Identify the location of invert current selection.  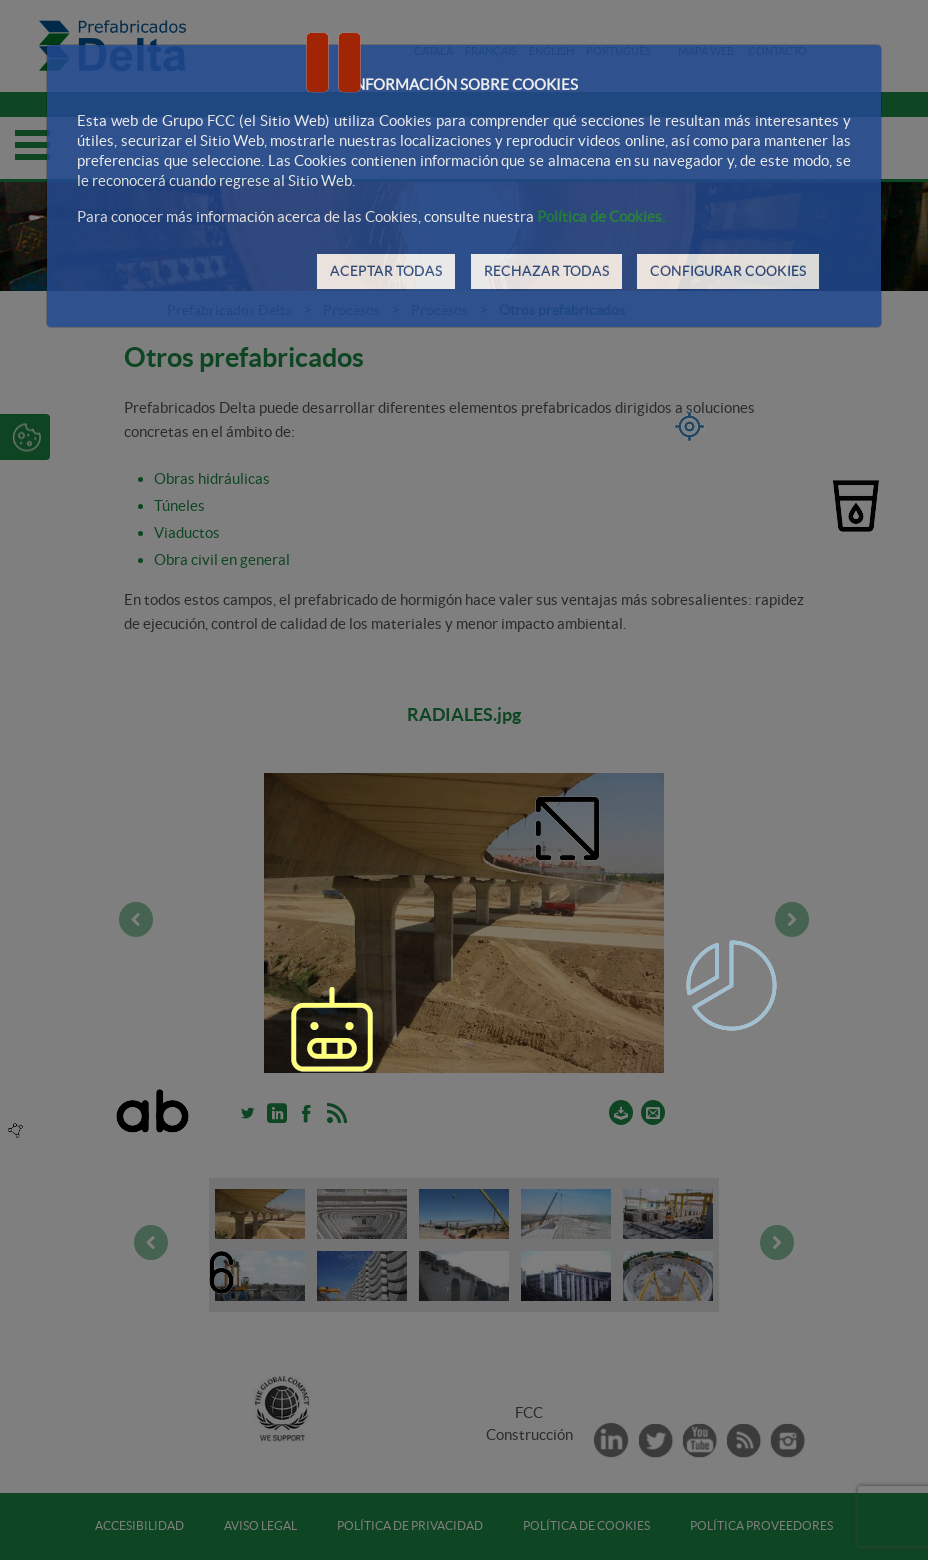
(567, 828).